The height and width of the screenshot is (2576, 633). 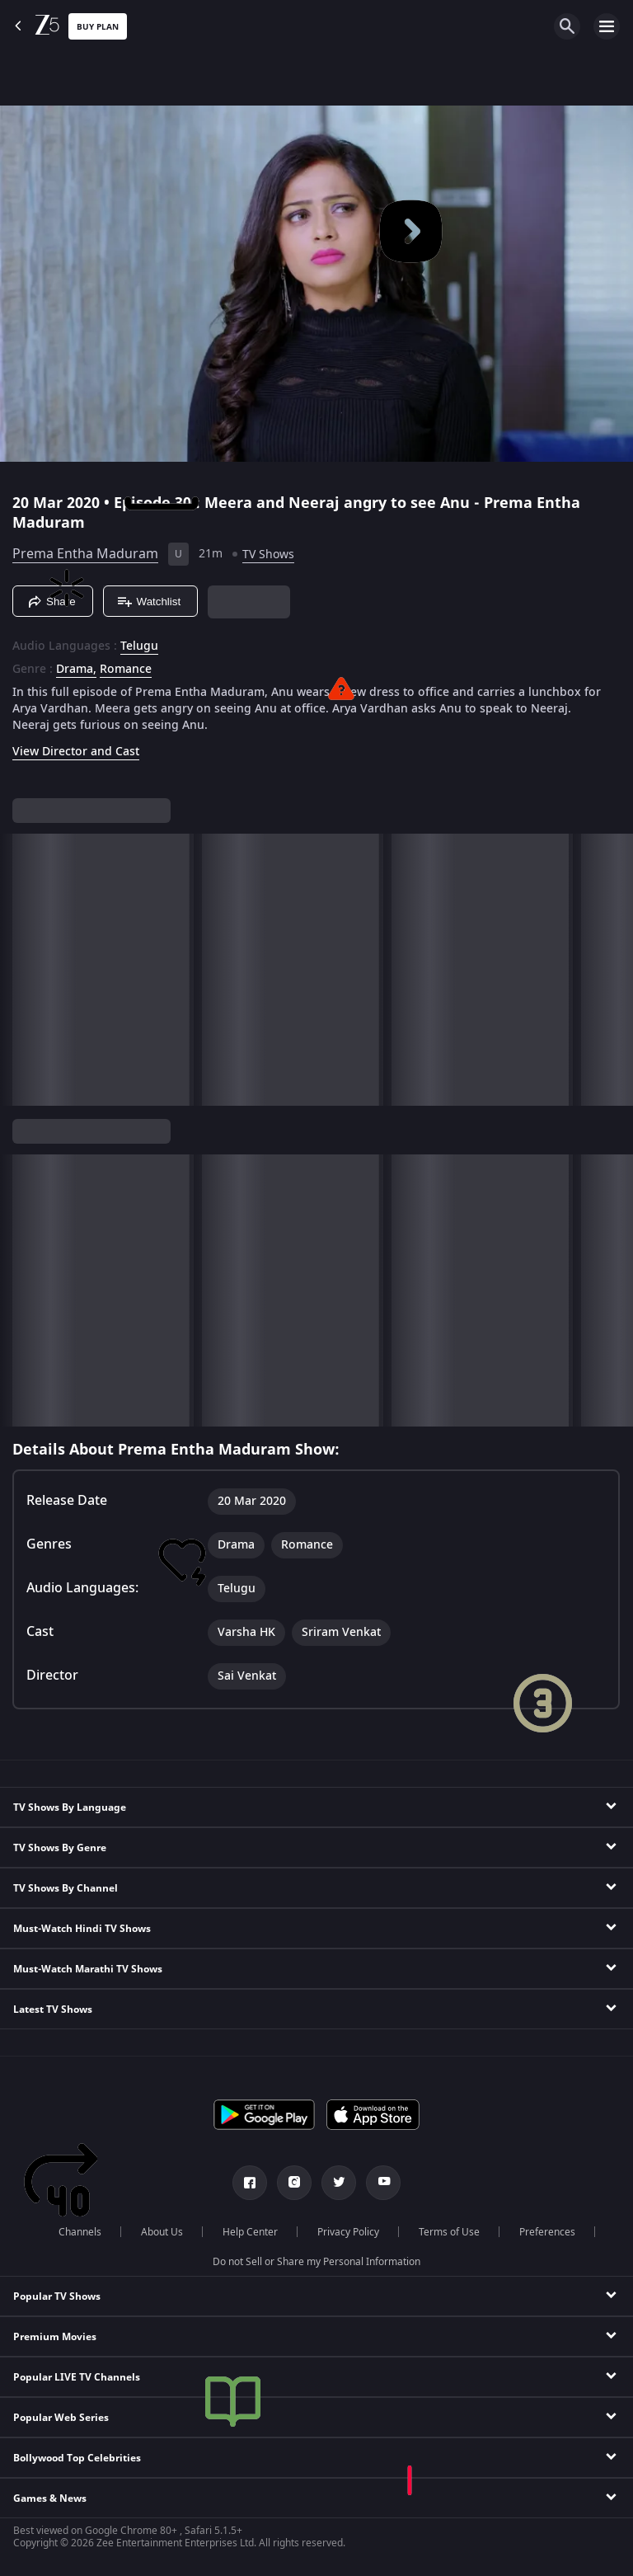 I want to click on go to next item or step, so click(x=410, y=231).